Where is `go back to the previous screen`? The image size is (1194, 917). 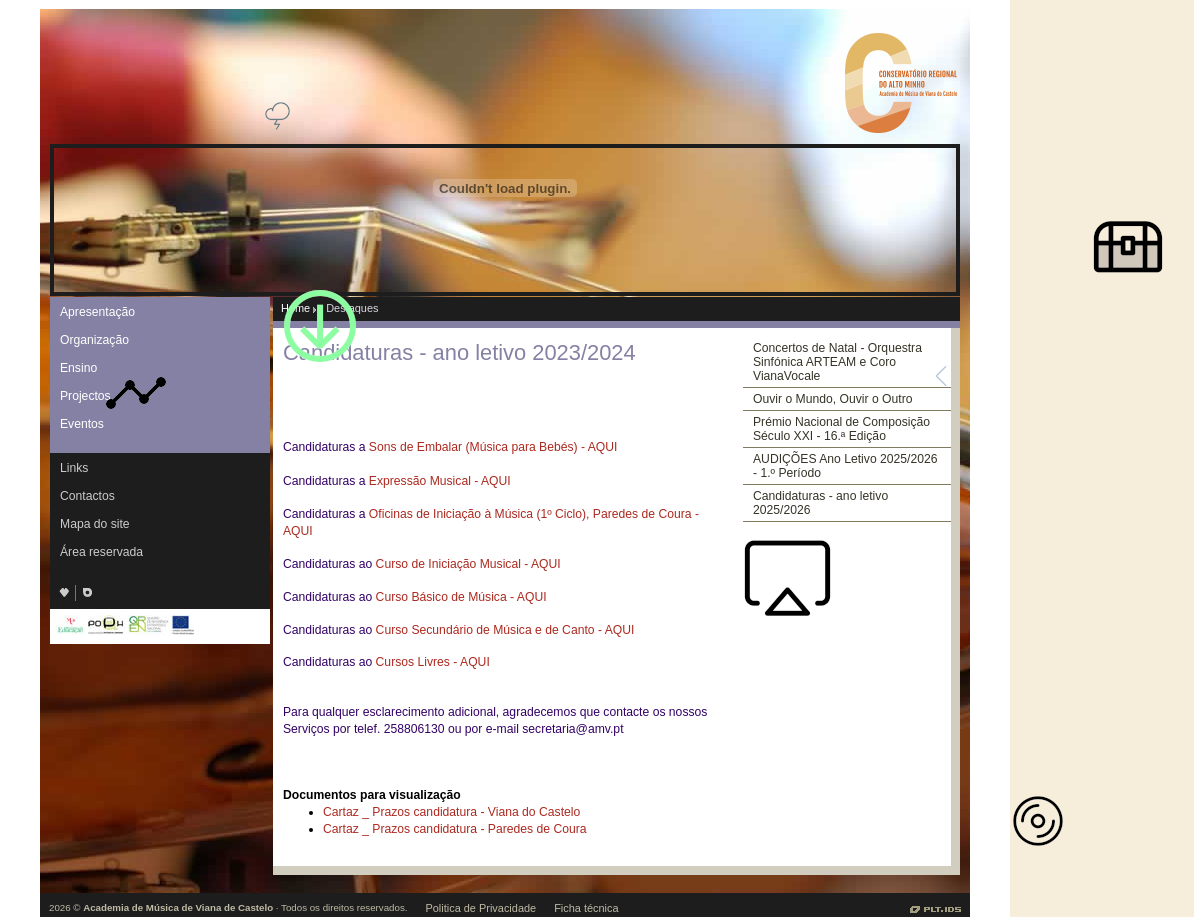 go back to the previous screen is located at coordinates (942, 376).